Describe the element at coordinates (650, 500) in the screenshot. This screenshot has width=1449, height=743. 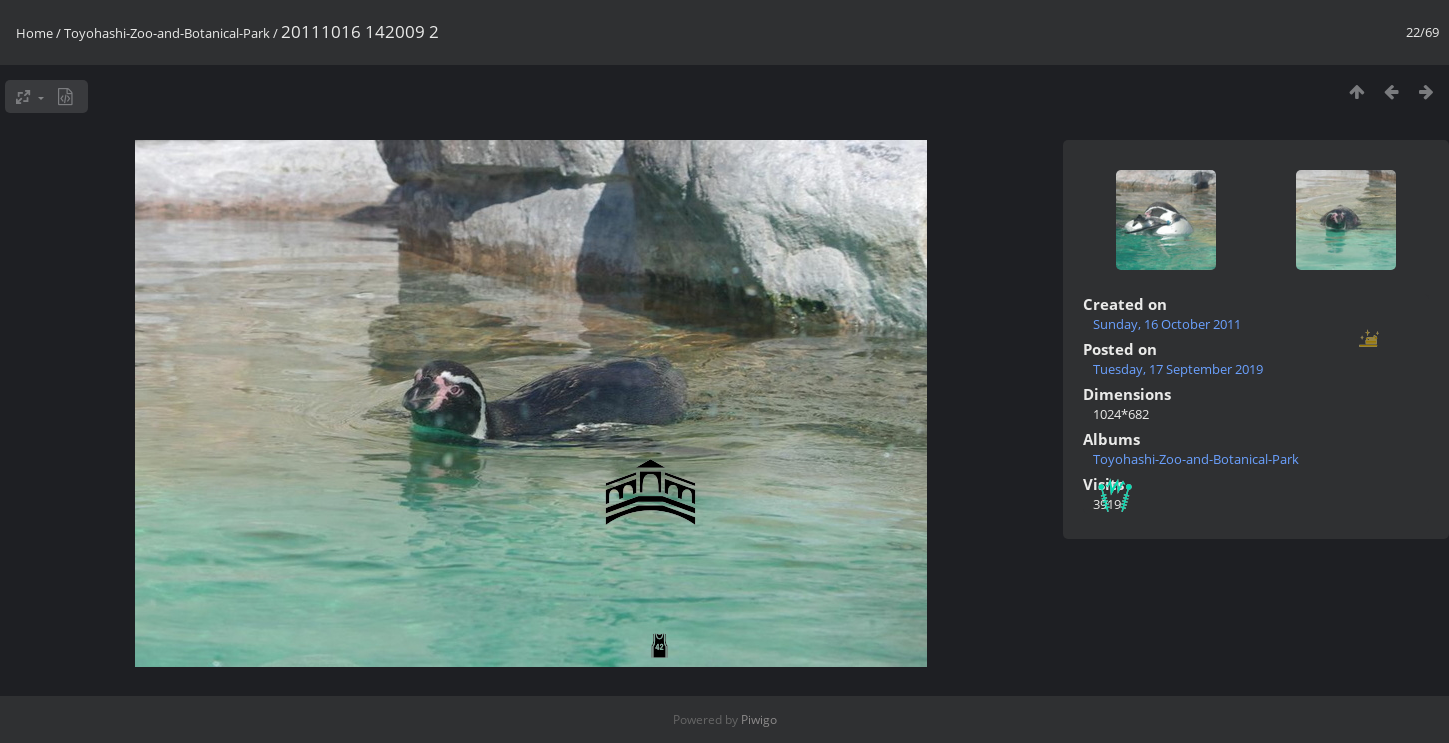
I see `explore Venice or Italian landmarks` at that location.